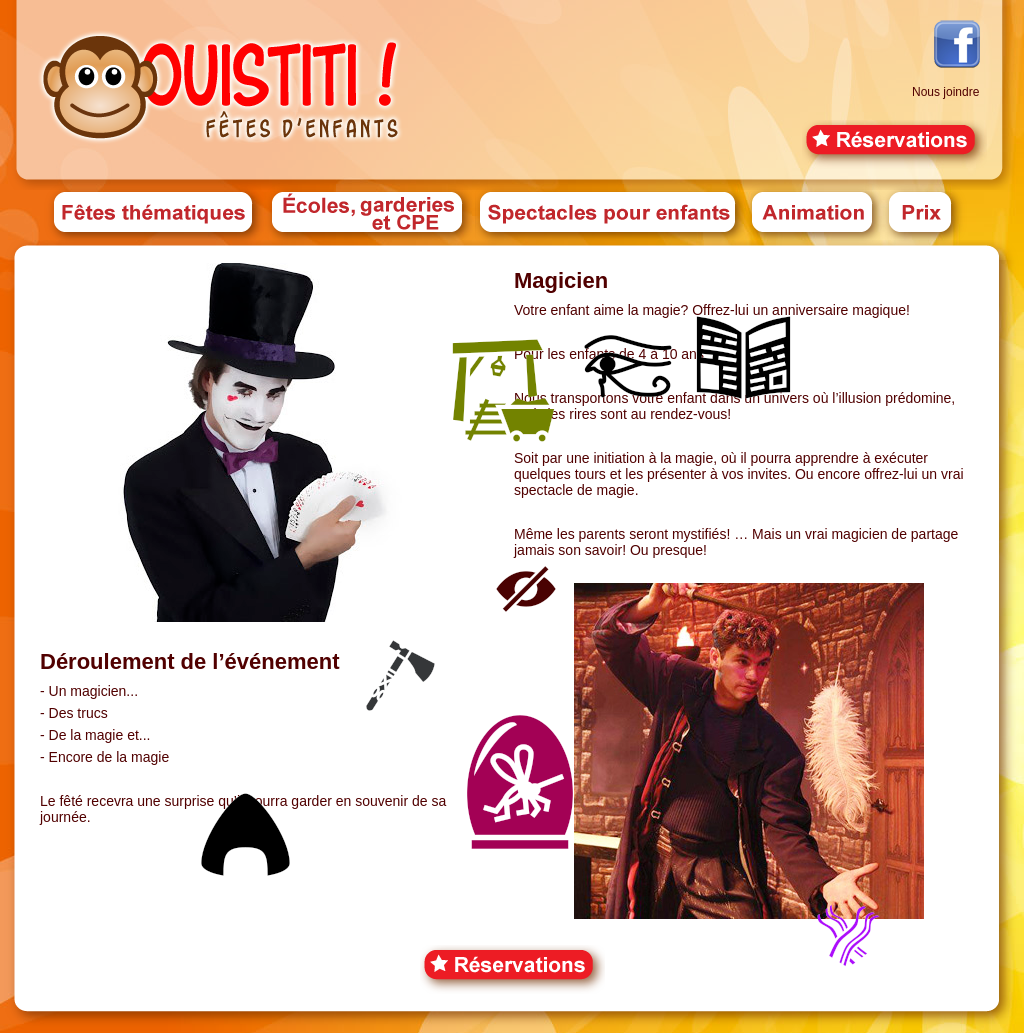 The width and height of the screenshot is (1024, 1033). Describe the element at coordinates (628, 365) in the screenshot. I see `access Egyptian or mythology-themed content` at that location.